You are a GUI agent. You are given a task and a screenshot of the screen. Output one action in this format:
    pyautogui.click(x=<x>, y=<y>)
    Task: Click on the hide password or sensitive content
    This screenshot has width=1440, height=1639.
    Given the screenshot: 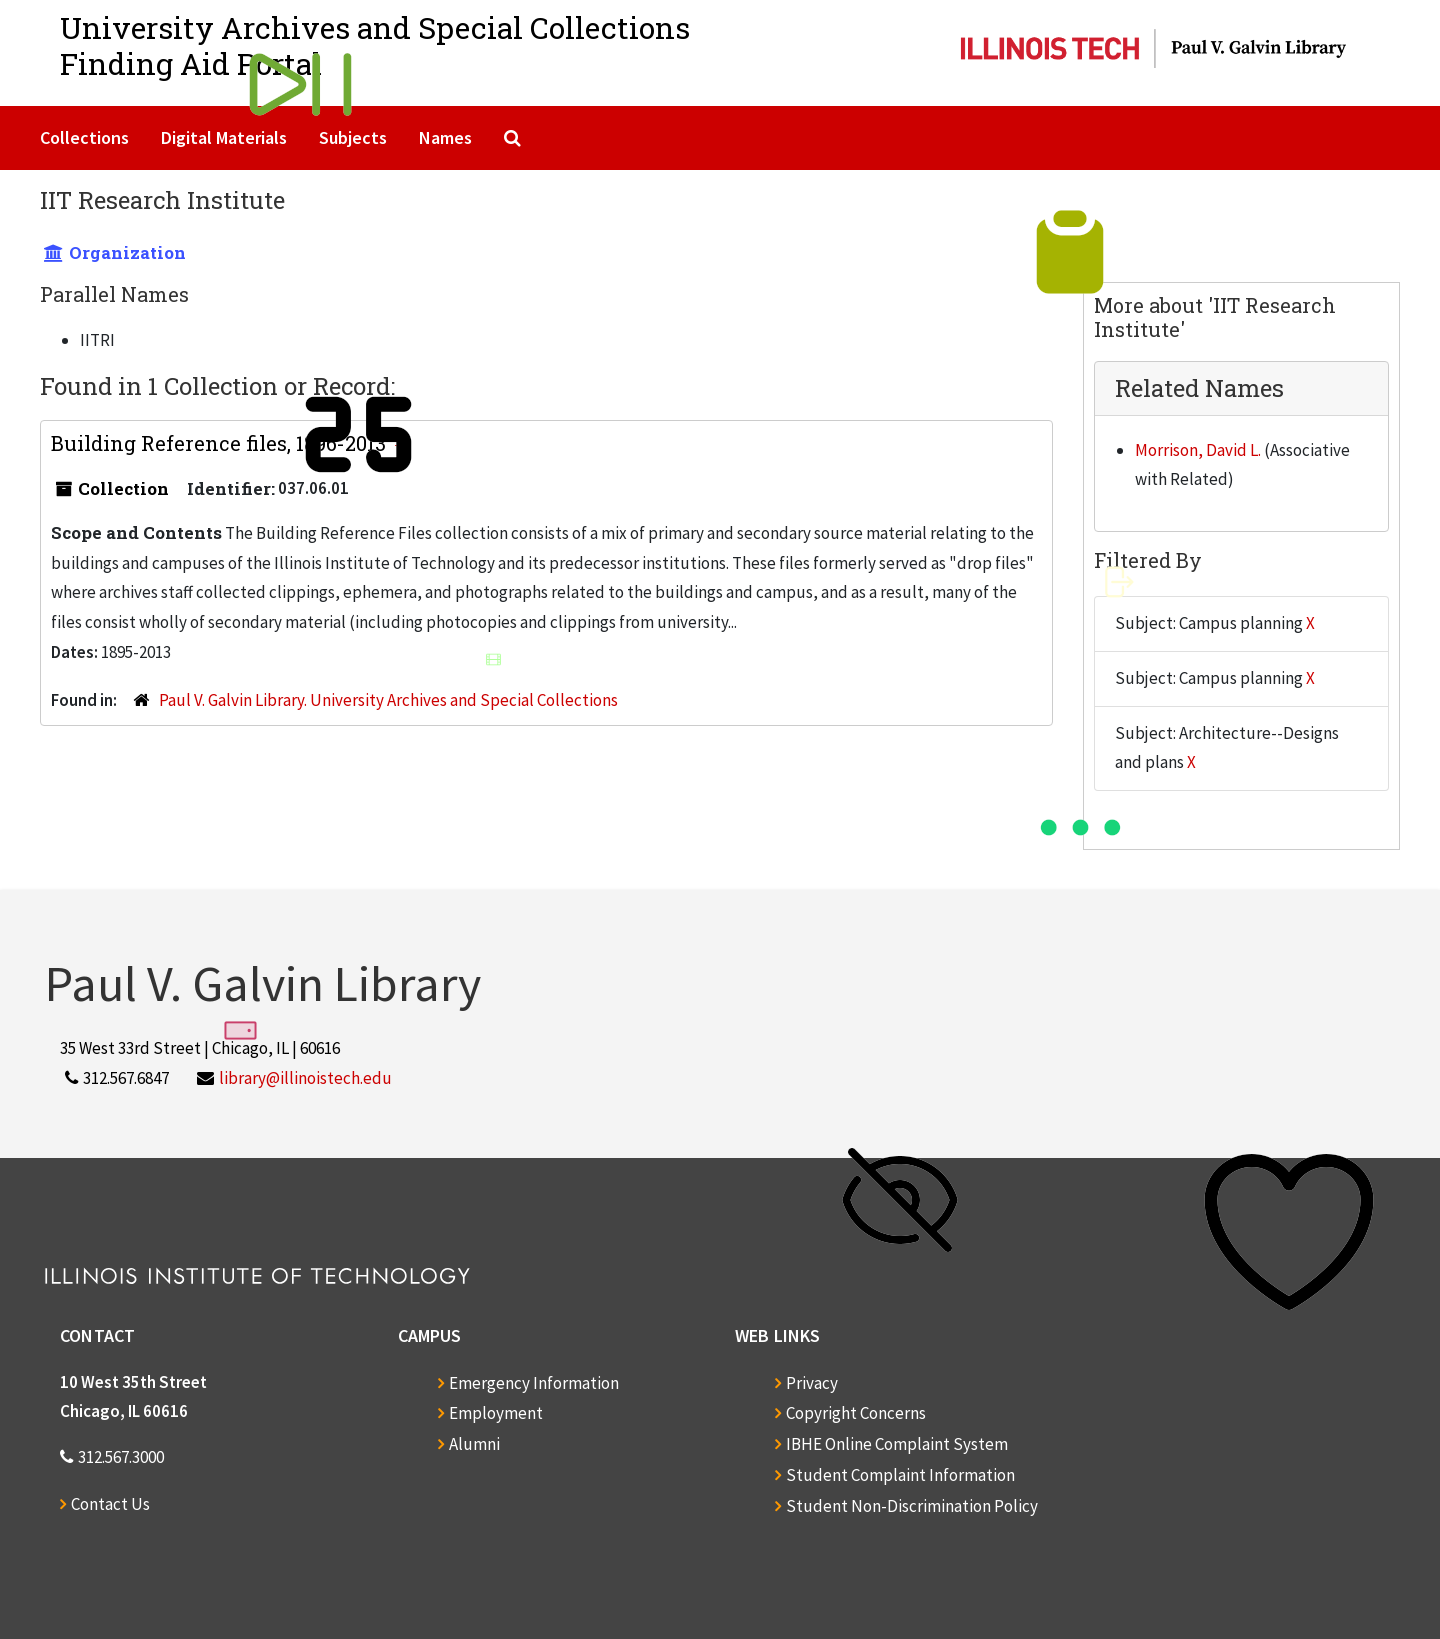 What is the action you would take?
    pyautogui.click(x=900, y=1200)
    